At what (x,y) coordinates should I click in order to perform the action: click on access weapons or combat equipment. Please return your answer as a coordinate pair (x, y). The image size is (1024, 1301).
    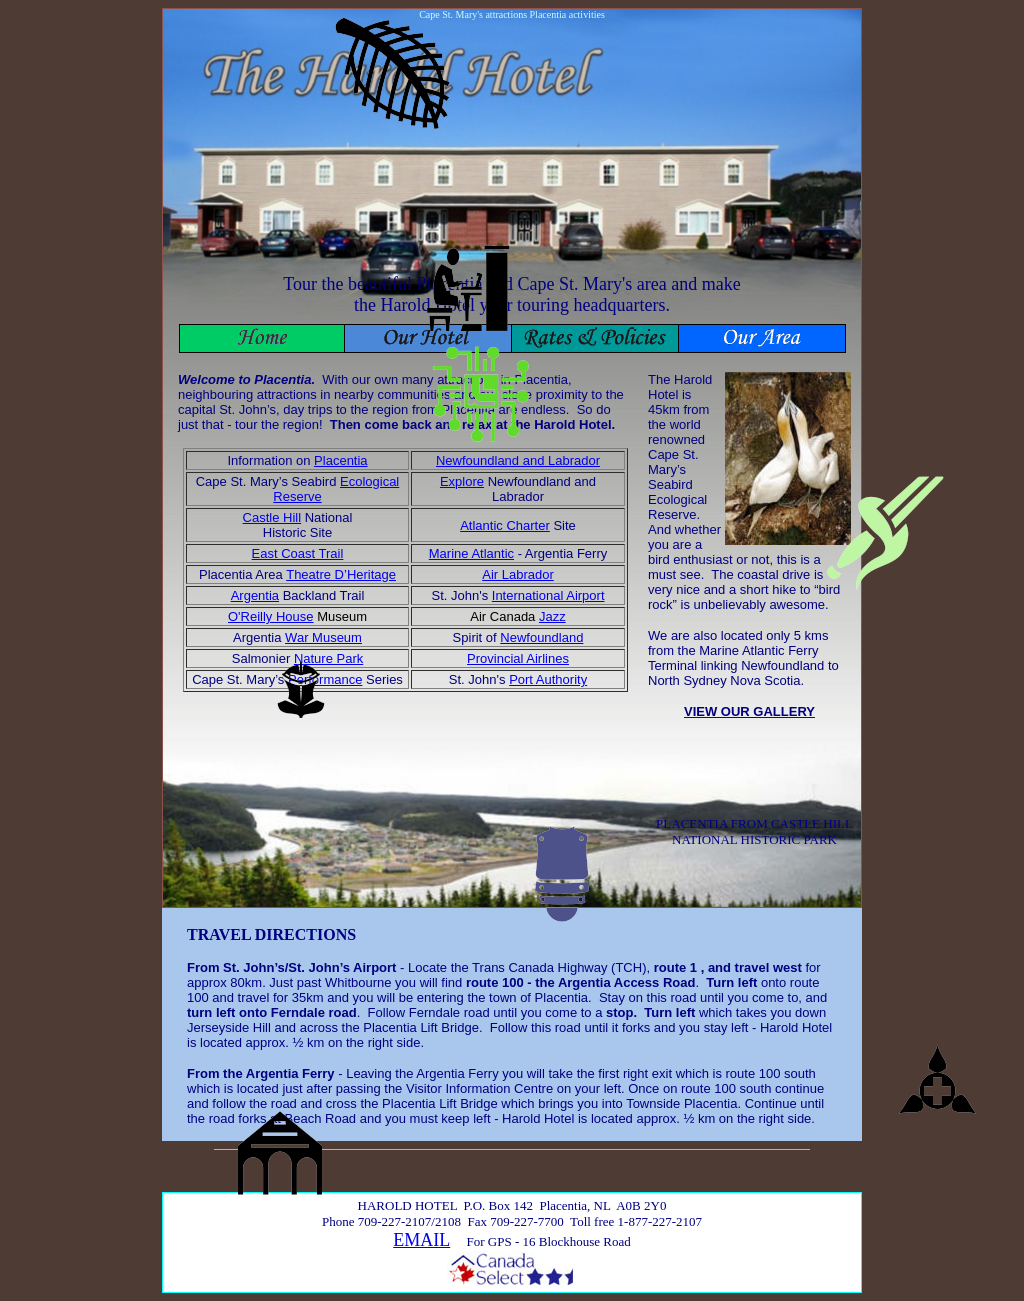
    Looking at the image, I should click on (885, 534).